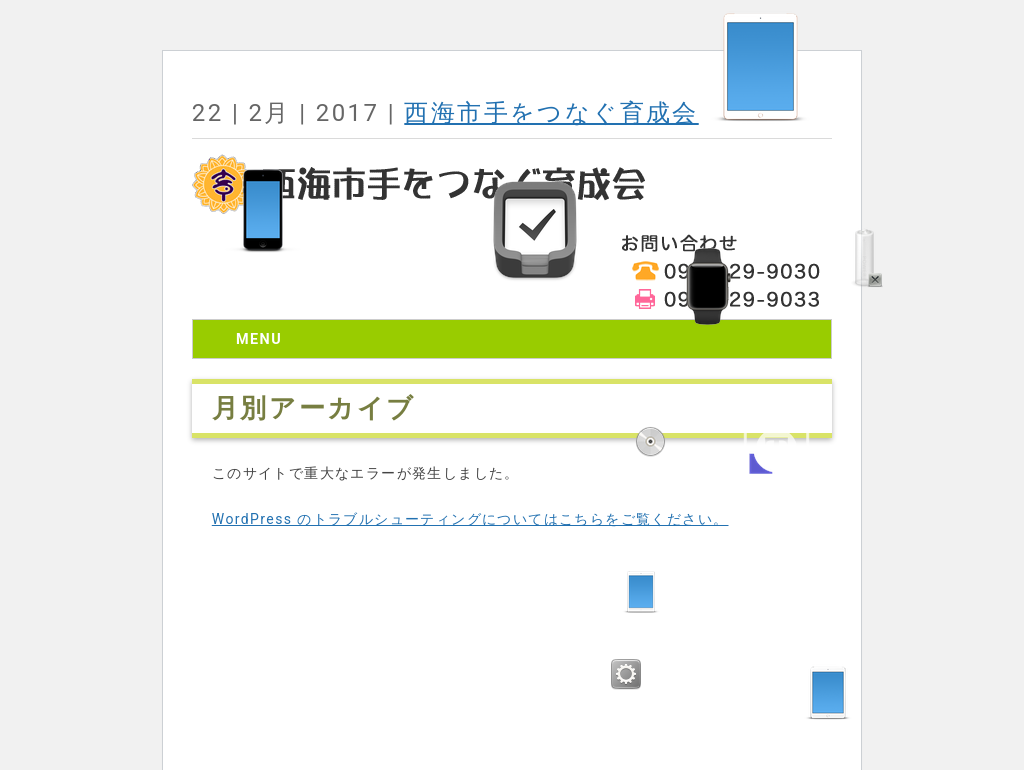 Image resolution: width=1024 pixels, height=770 pixels. Describe the element at coordinates (707, 286) in the screenshot. I see `manage connected Apple Watch device` at that location.